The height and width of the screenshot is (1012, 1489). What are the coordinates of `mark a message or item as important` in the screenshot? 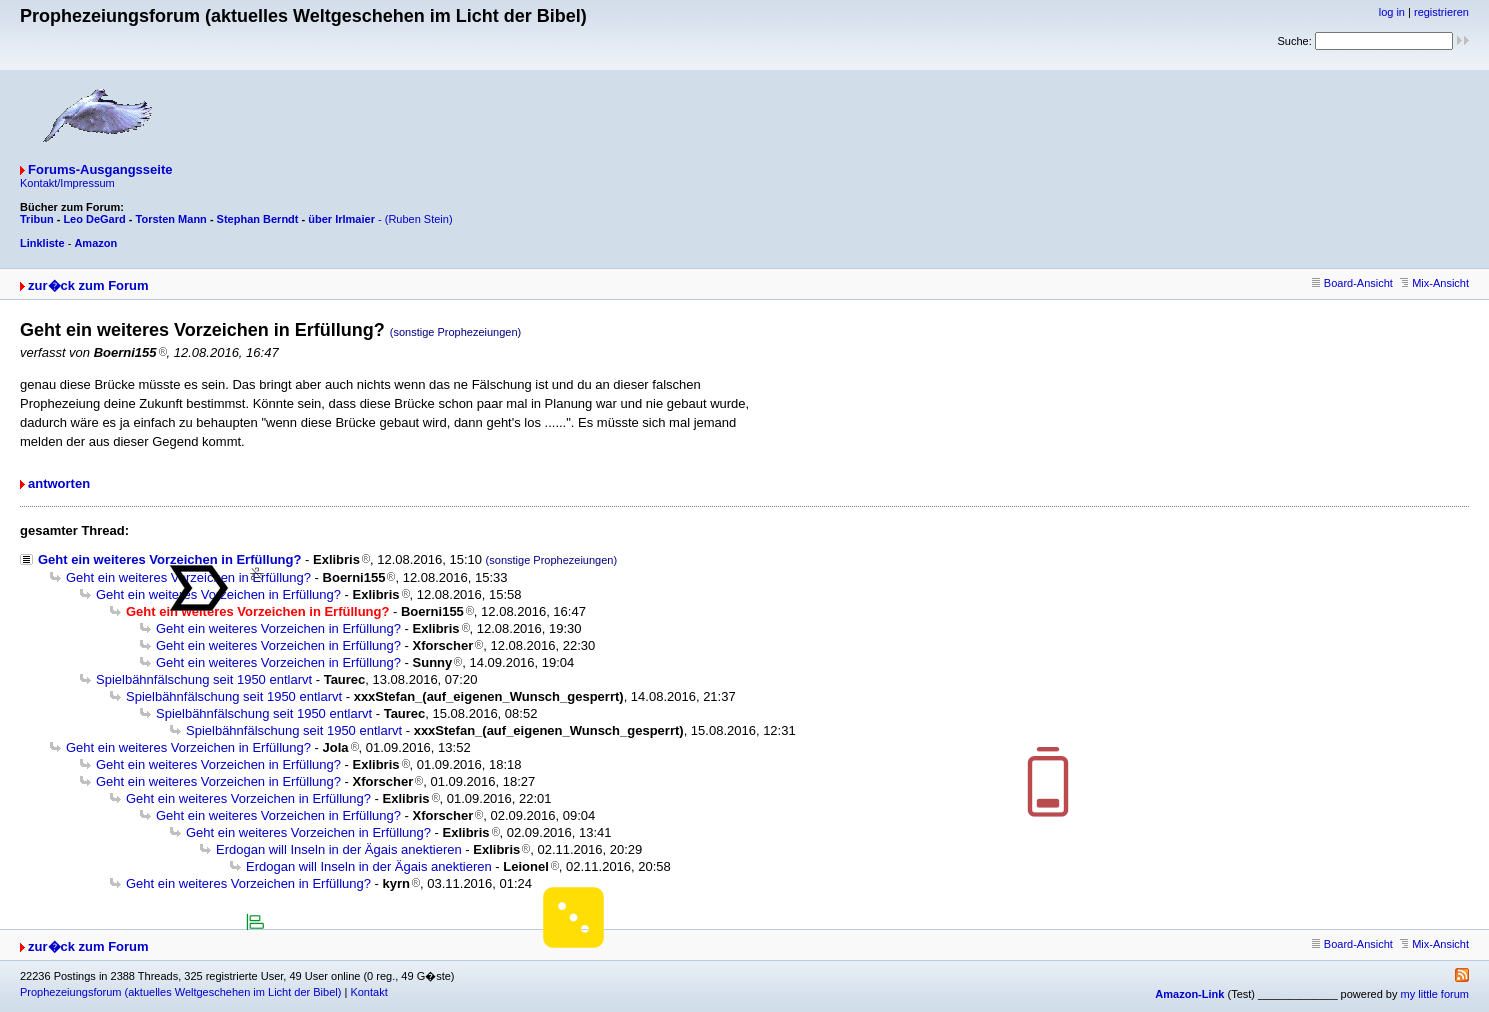 It's located at (199, 588).